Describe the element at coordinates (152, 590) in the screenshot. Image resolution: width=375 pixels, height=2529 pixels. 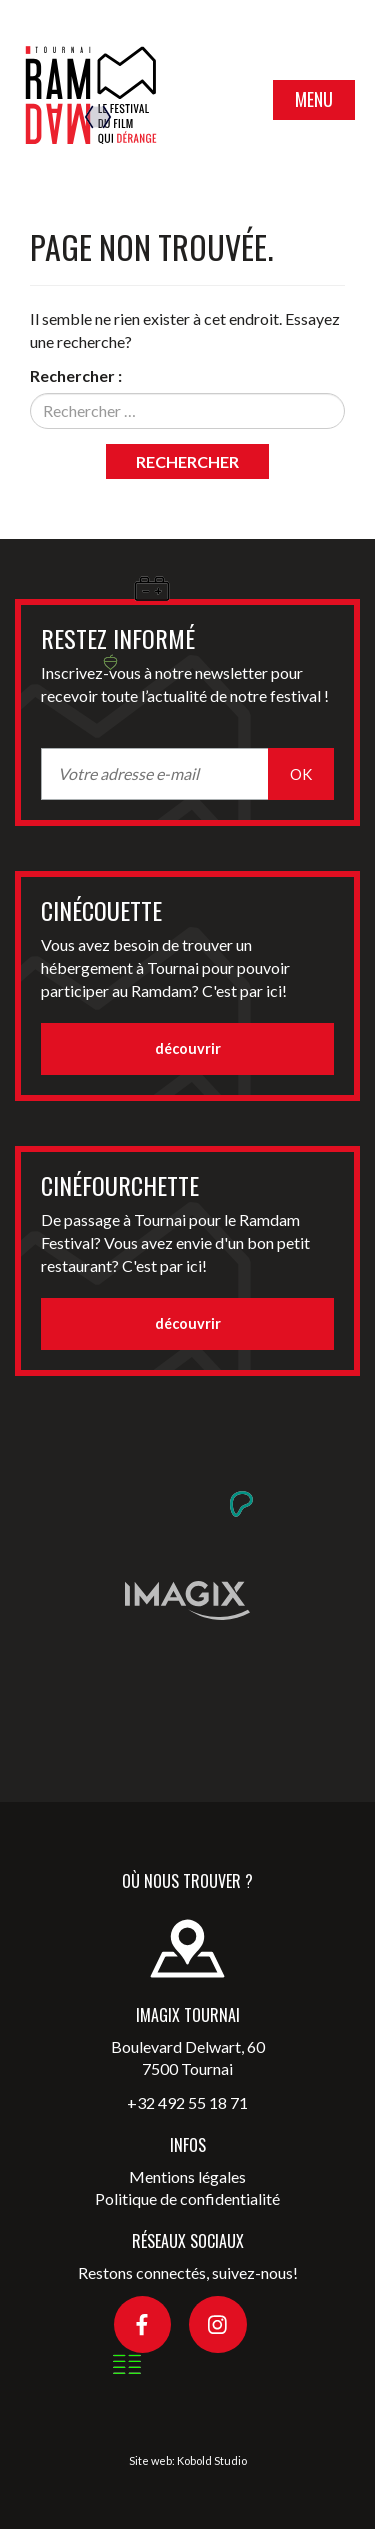
I see `check vehicle battery status` at that location.